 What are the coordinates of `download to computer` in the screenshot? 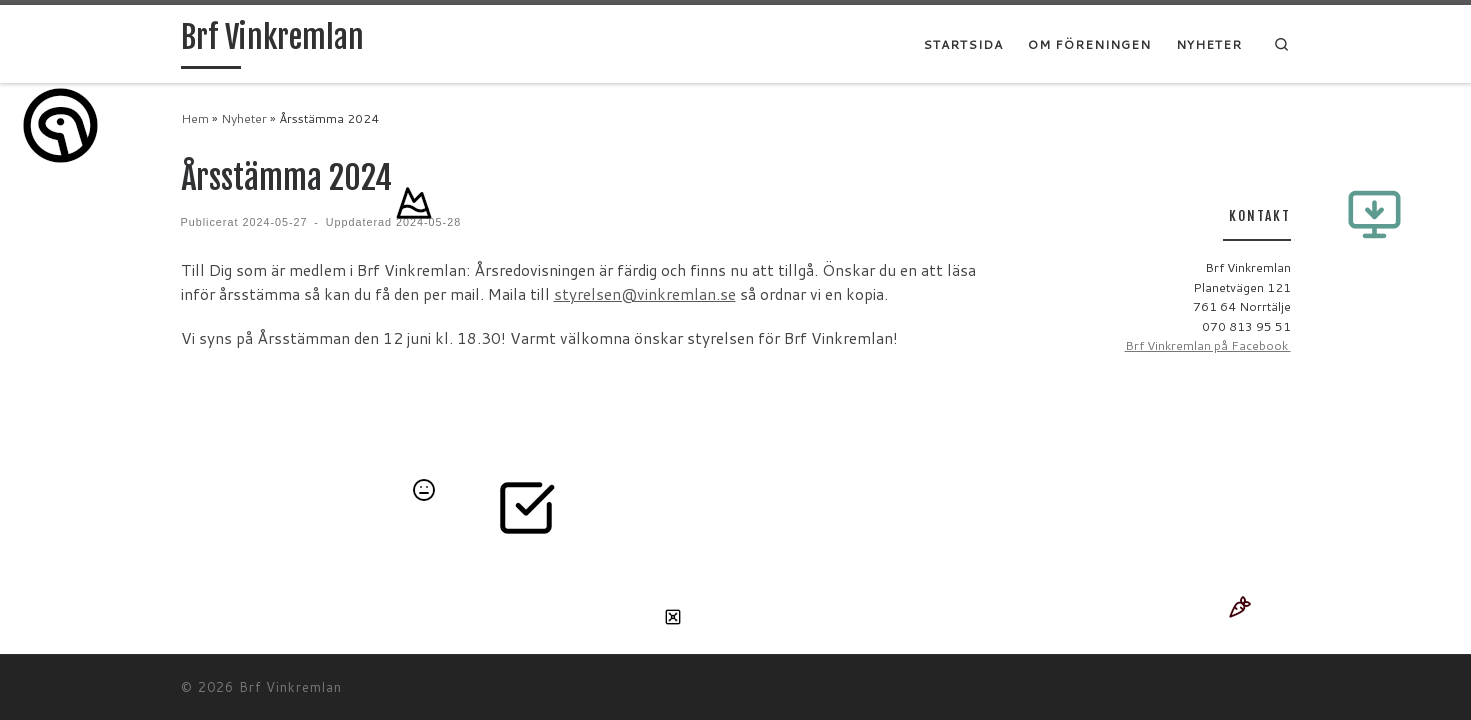 It's located at (1374, 214).